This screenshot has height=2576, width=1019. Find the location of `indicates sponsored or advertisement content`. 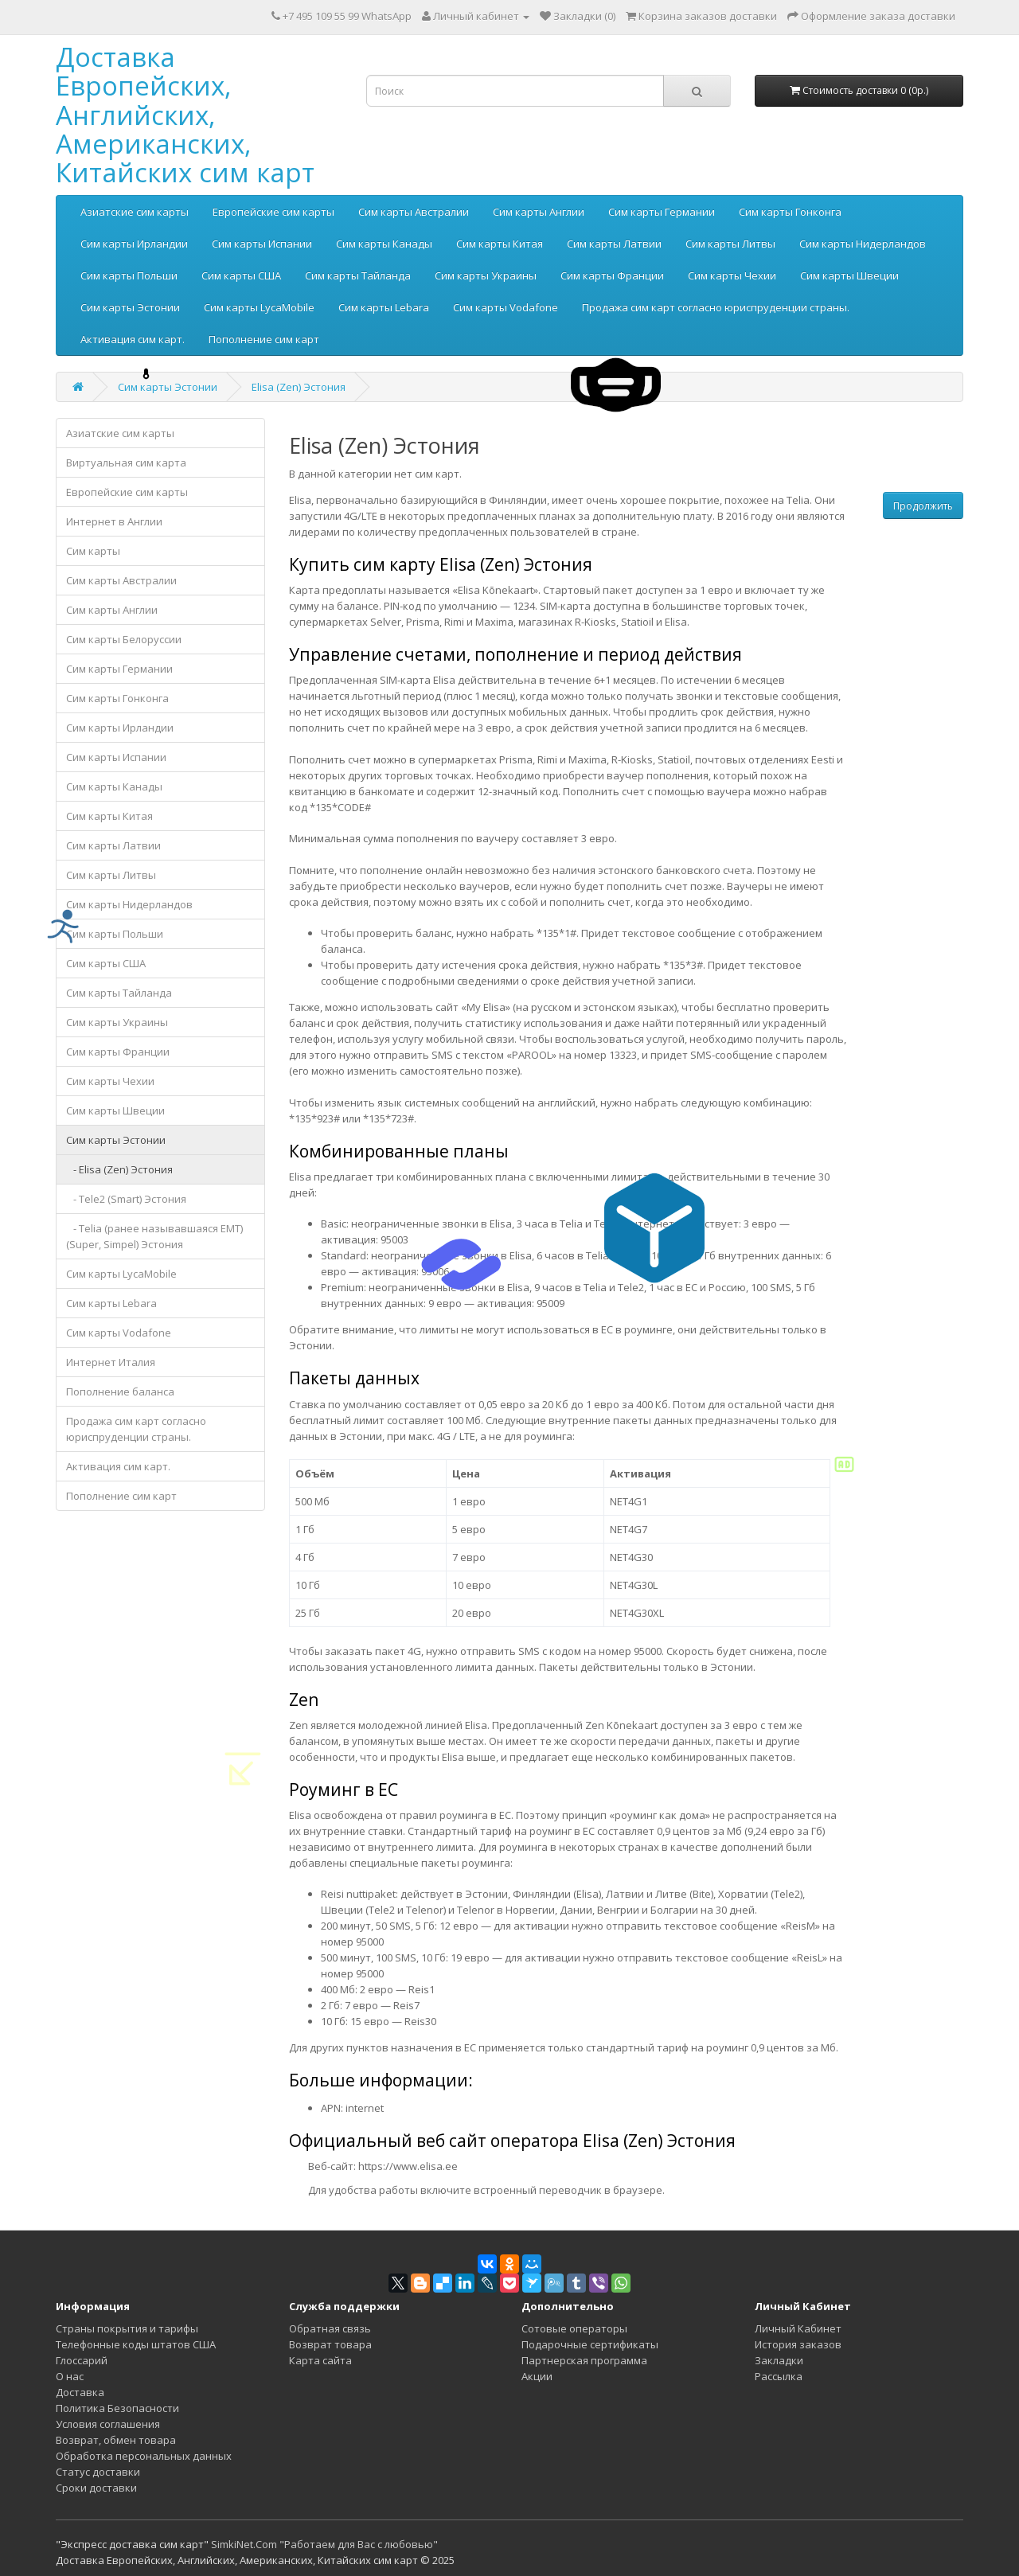

indicates sponsored or advertisement content is located at coordinates (844, 1464).